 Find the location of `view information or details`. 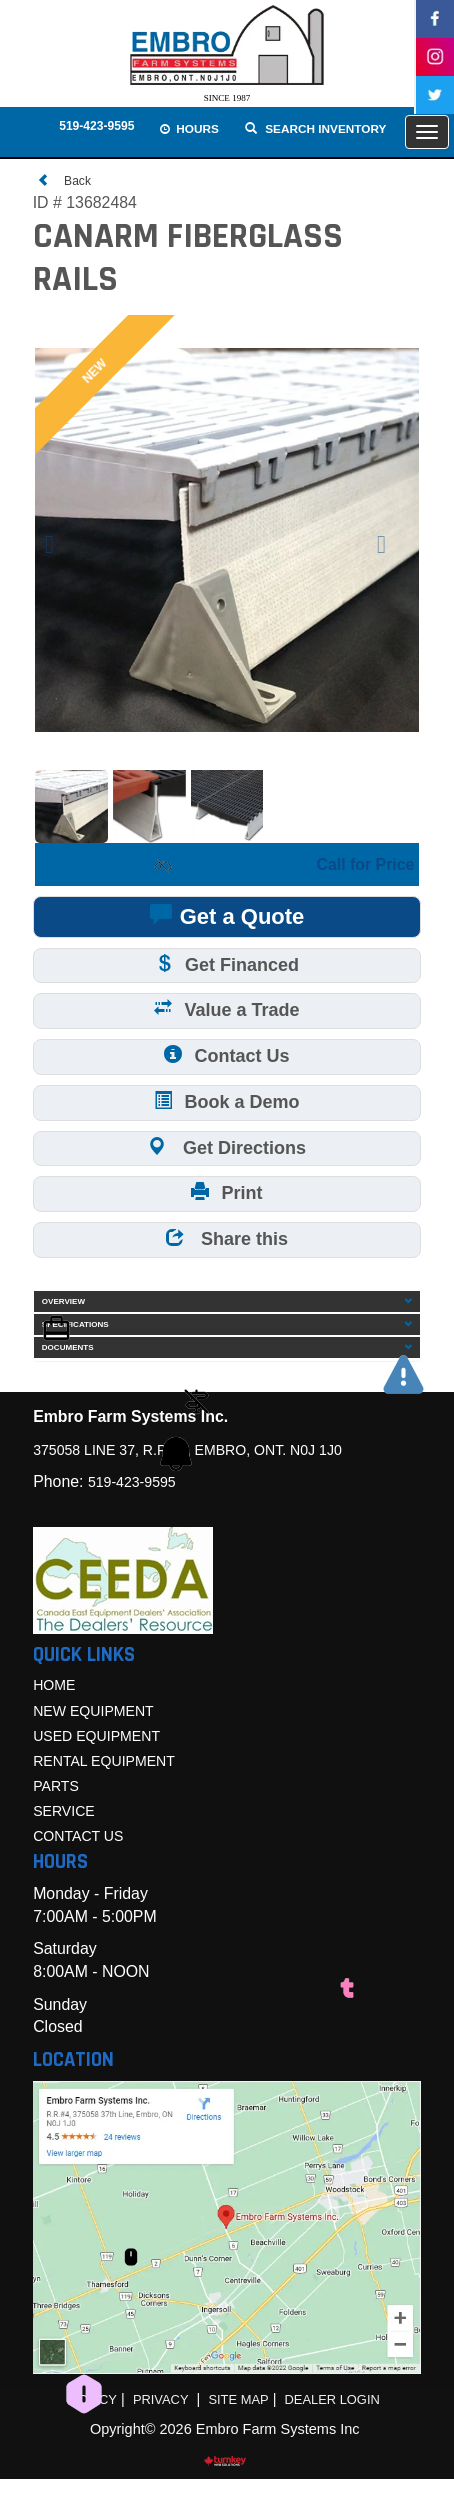

view information or details is located at coordinates (84, 2394).